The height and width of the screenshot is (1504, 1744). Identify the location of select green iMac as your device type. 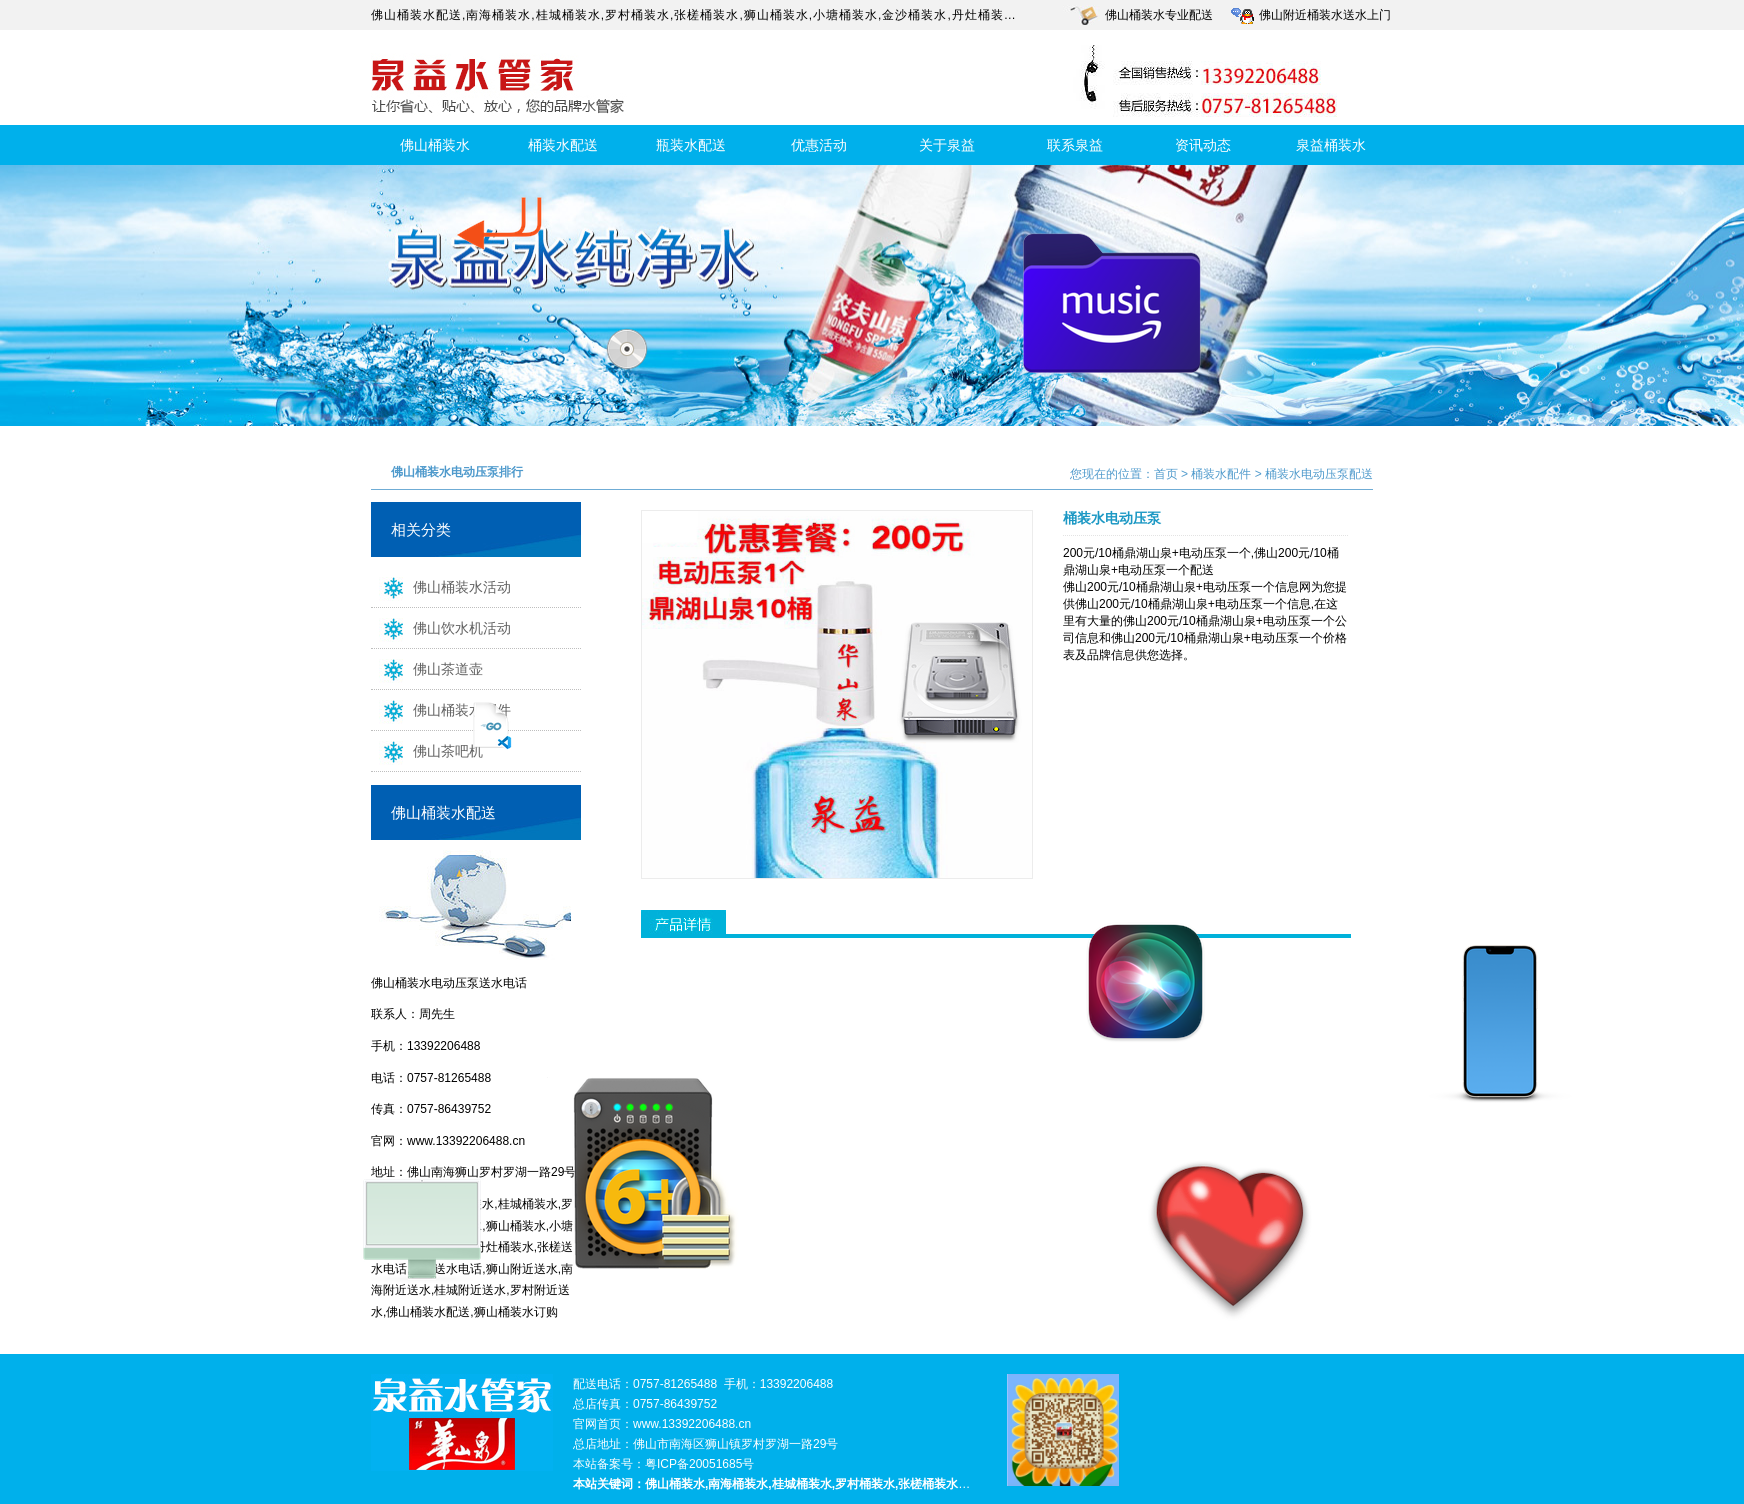
(422, 1227).